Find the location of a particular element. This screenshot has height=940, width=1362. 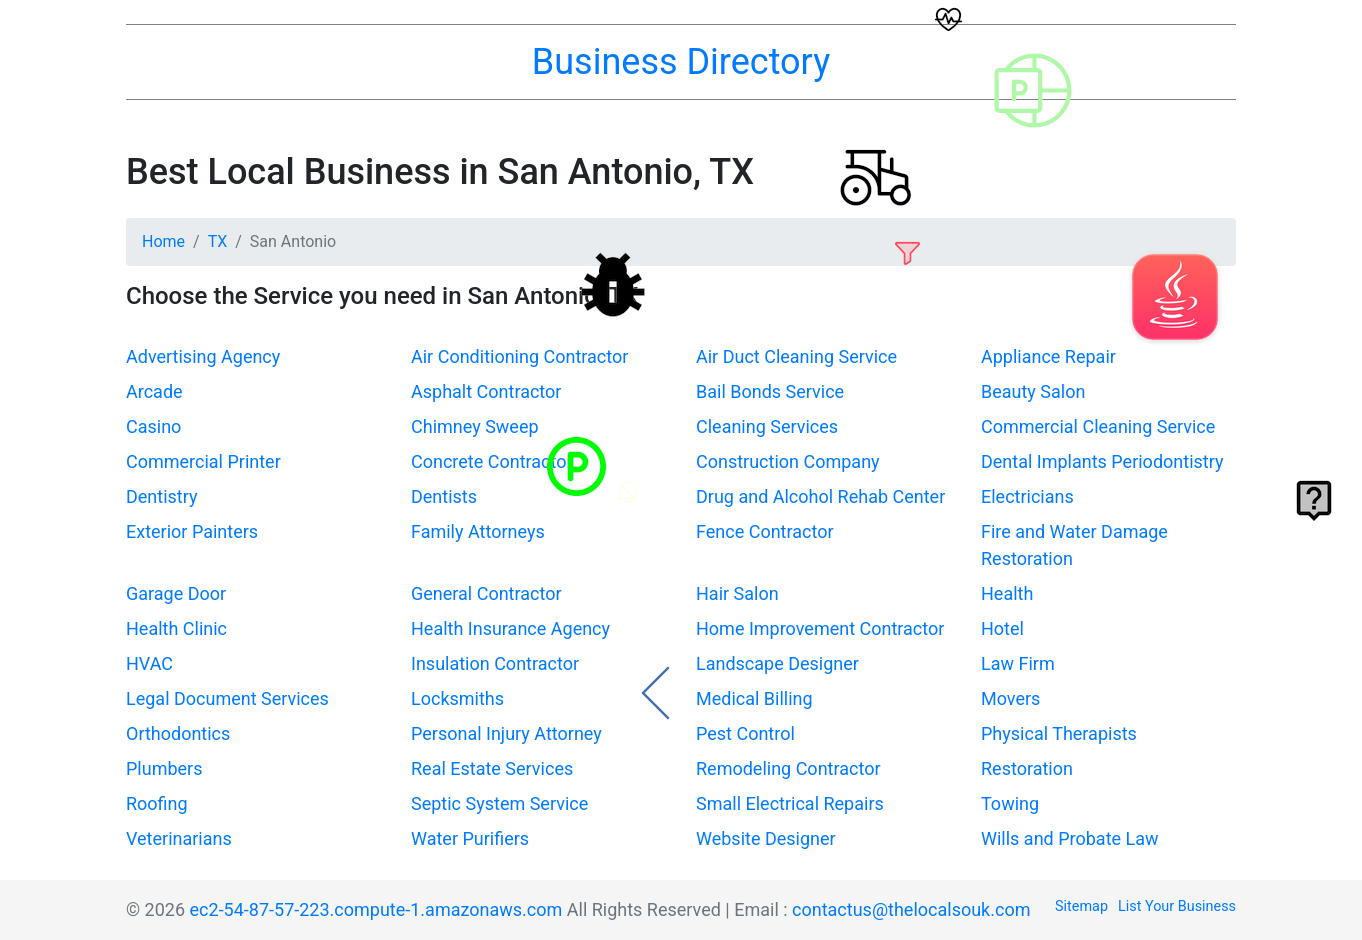

access live help or support chat is located at coordinates (1314, 500).